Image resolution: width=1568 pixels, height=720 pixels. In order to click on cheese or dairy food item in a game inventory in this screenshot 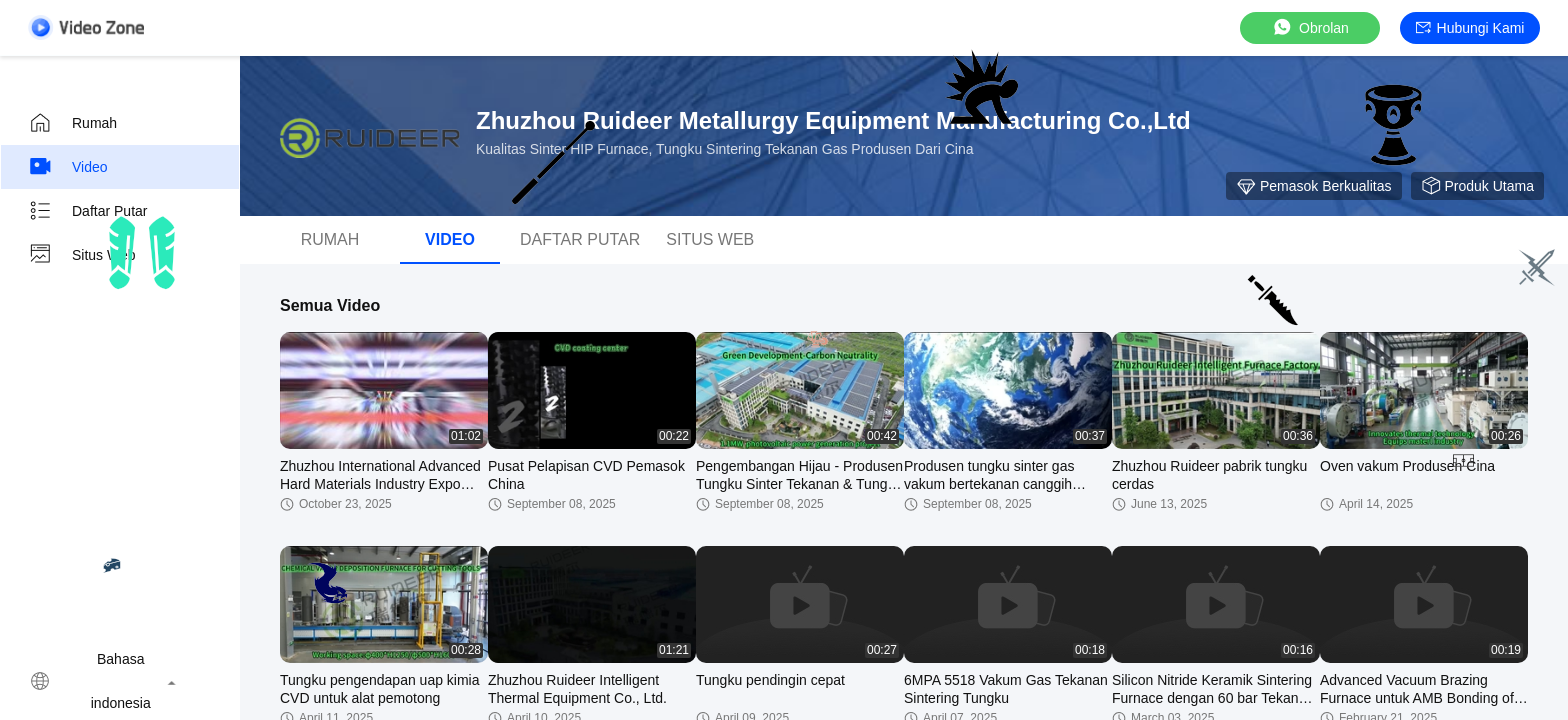, I will do `click(112, 566)`.